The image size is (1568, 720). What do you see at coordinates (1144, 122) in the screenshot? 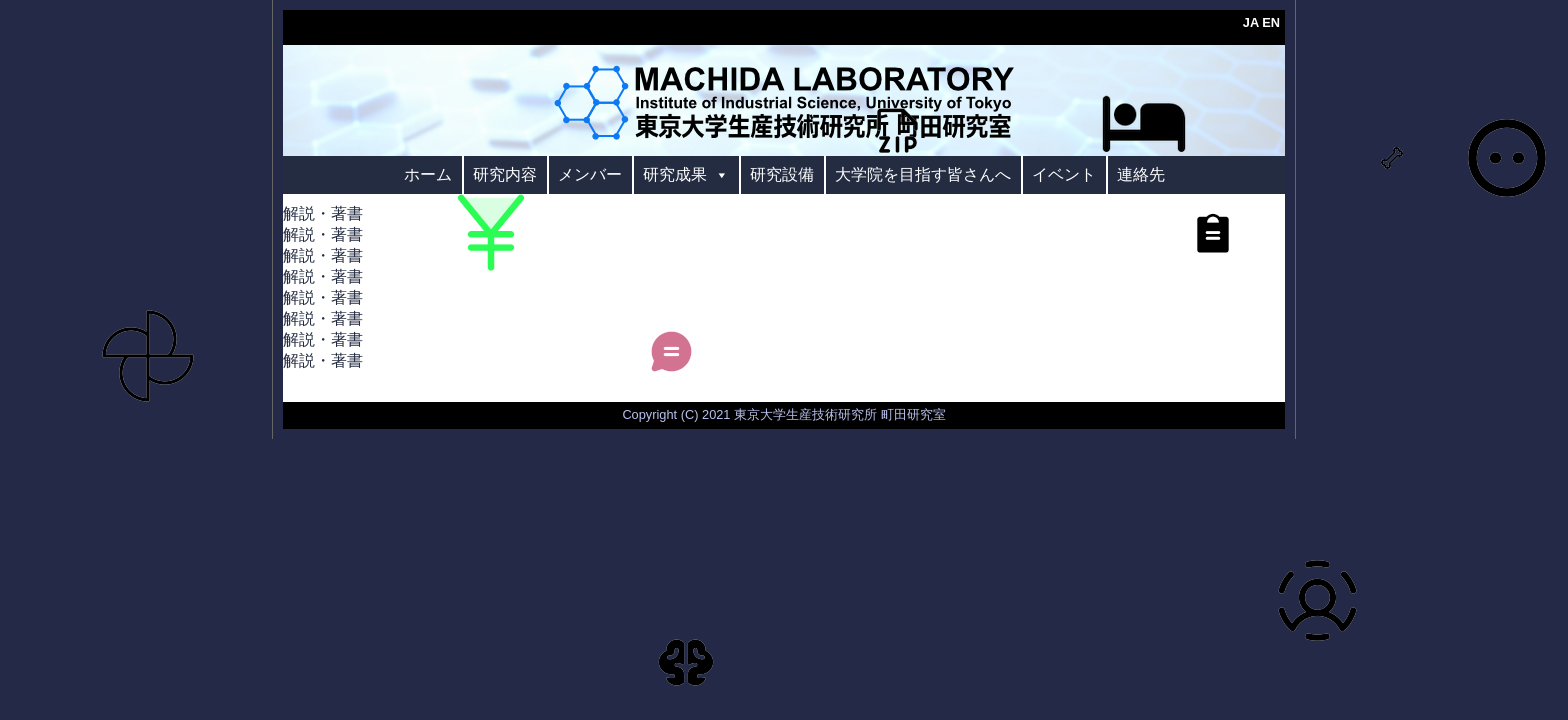
I see `find nearby hotels or accommodations` at bounding box center [1144, 122].